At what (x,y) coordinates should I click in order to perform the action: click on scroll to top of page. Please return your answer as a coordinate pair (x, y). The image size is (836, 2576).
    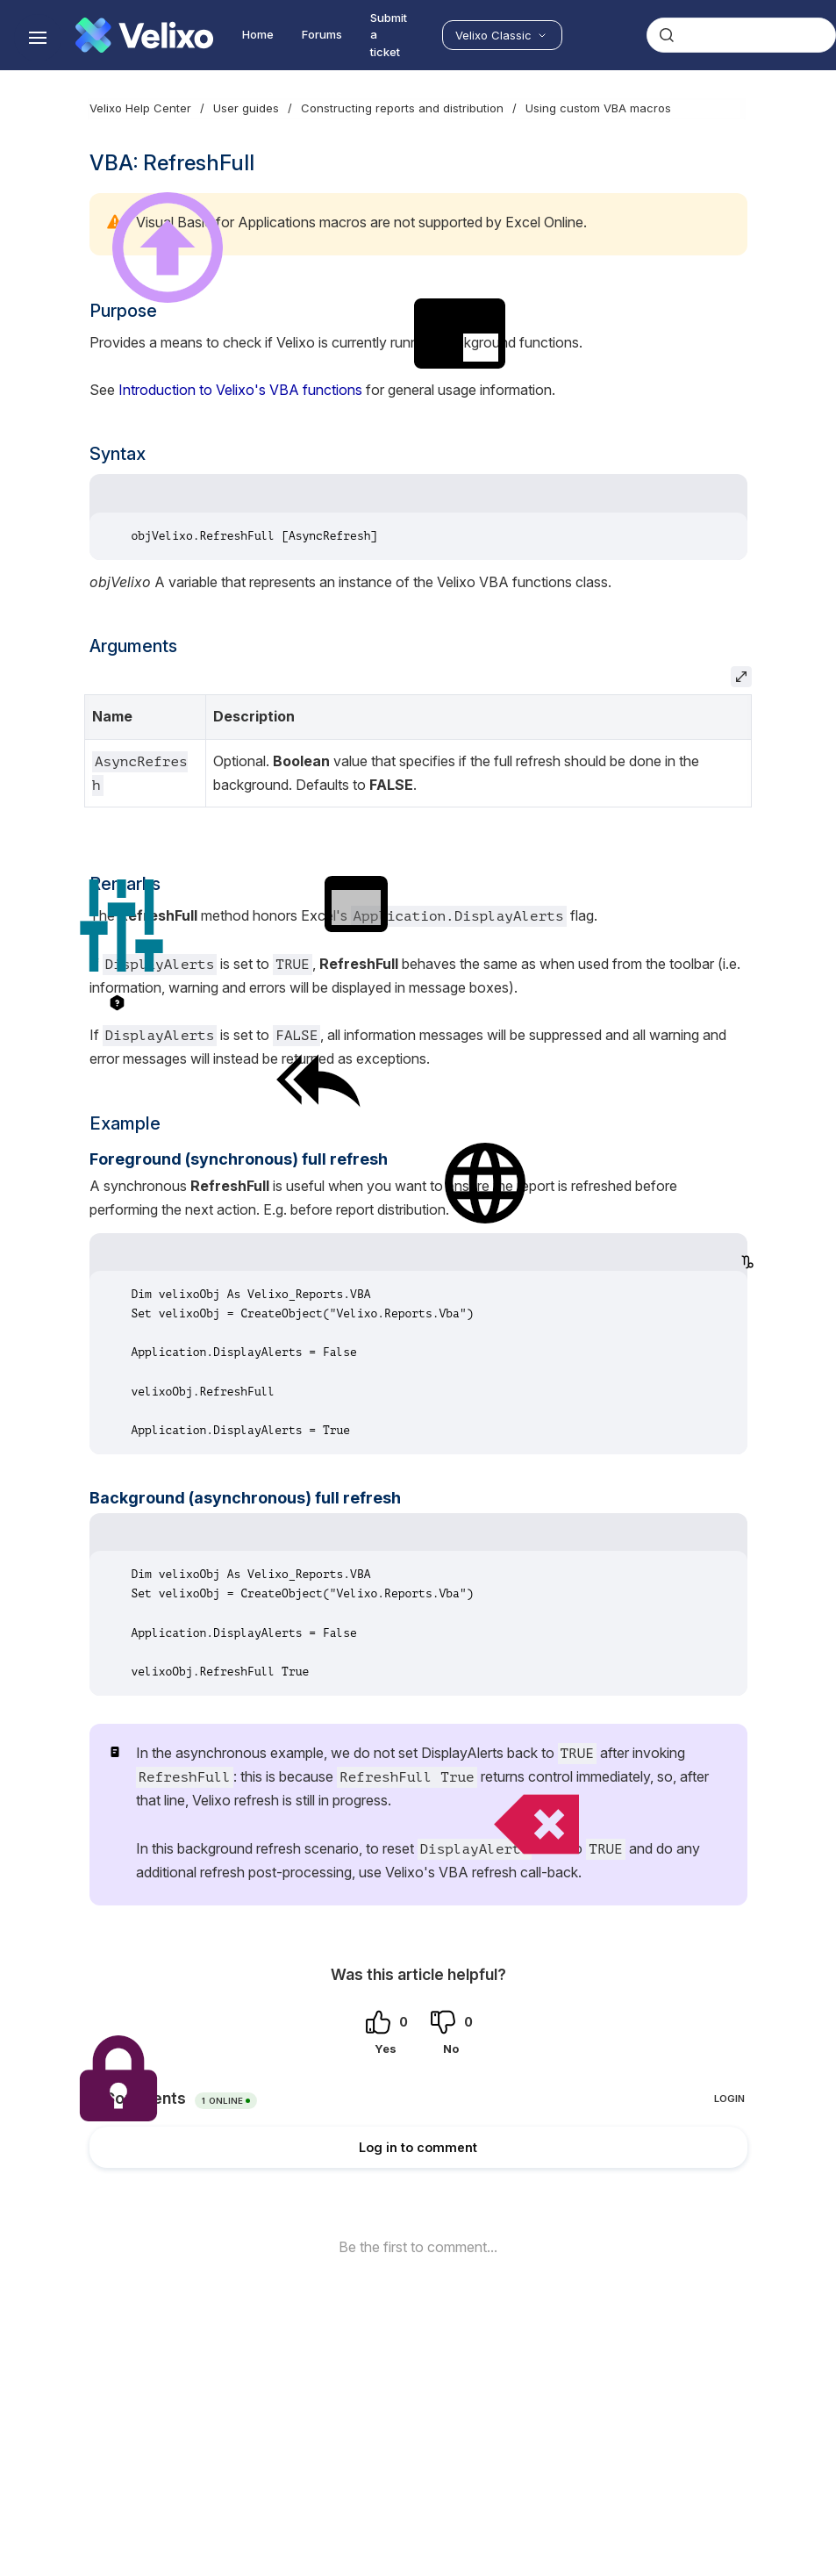
    Looking at the image, I should click on (168, 248).